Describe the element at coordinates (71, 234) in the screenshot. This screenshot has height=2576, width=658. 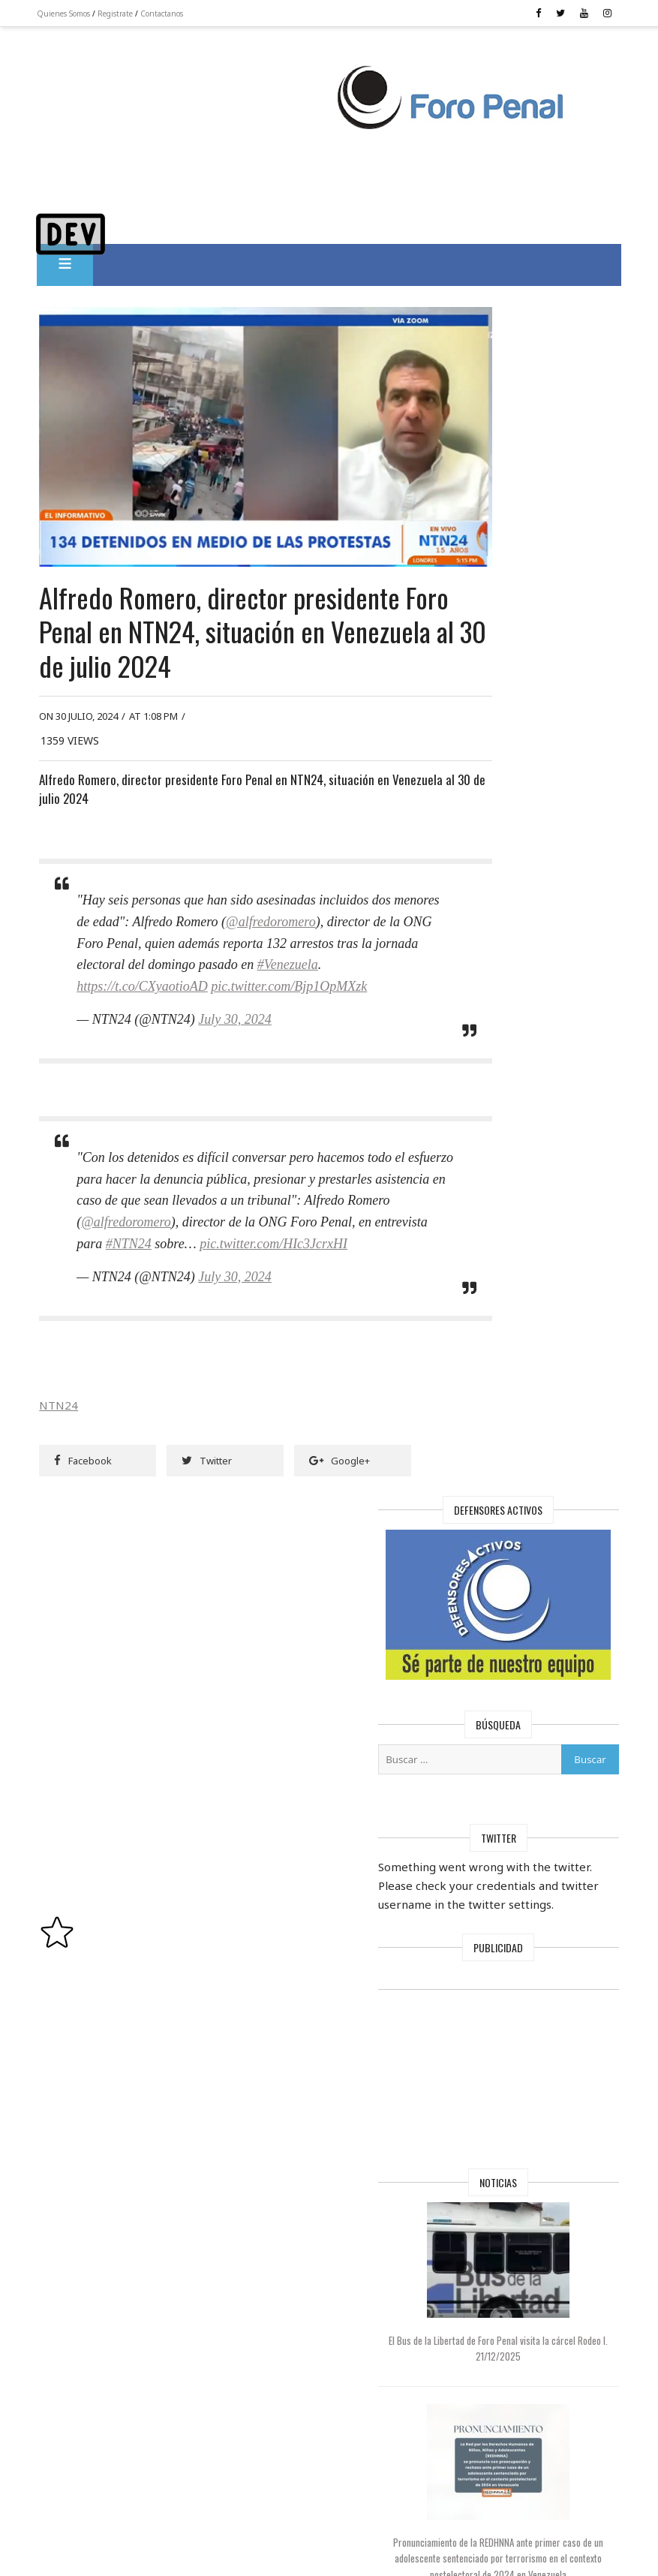
I see `visit DEV Community profile or article` at that location.